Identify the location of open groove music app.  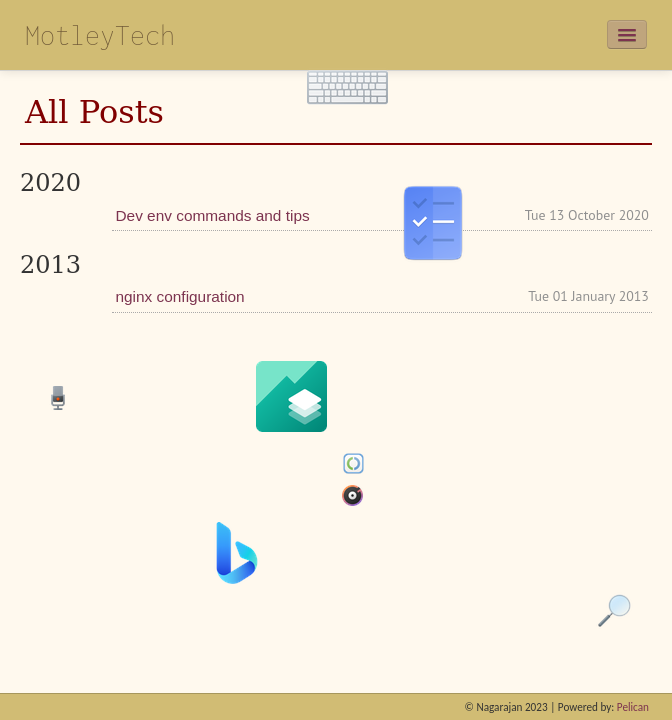
(352, 495).